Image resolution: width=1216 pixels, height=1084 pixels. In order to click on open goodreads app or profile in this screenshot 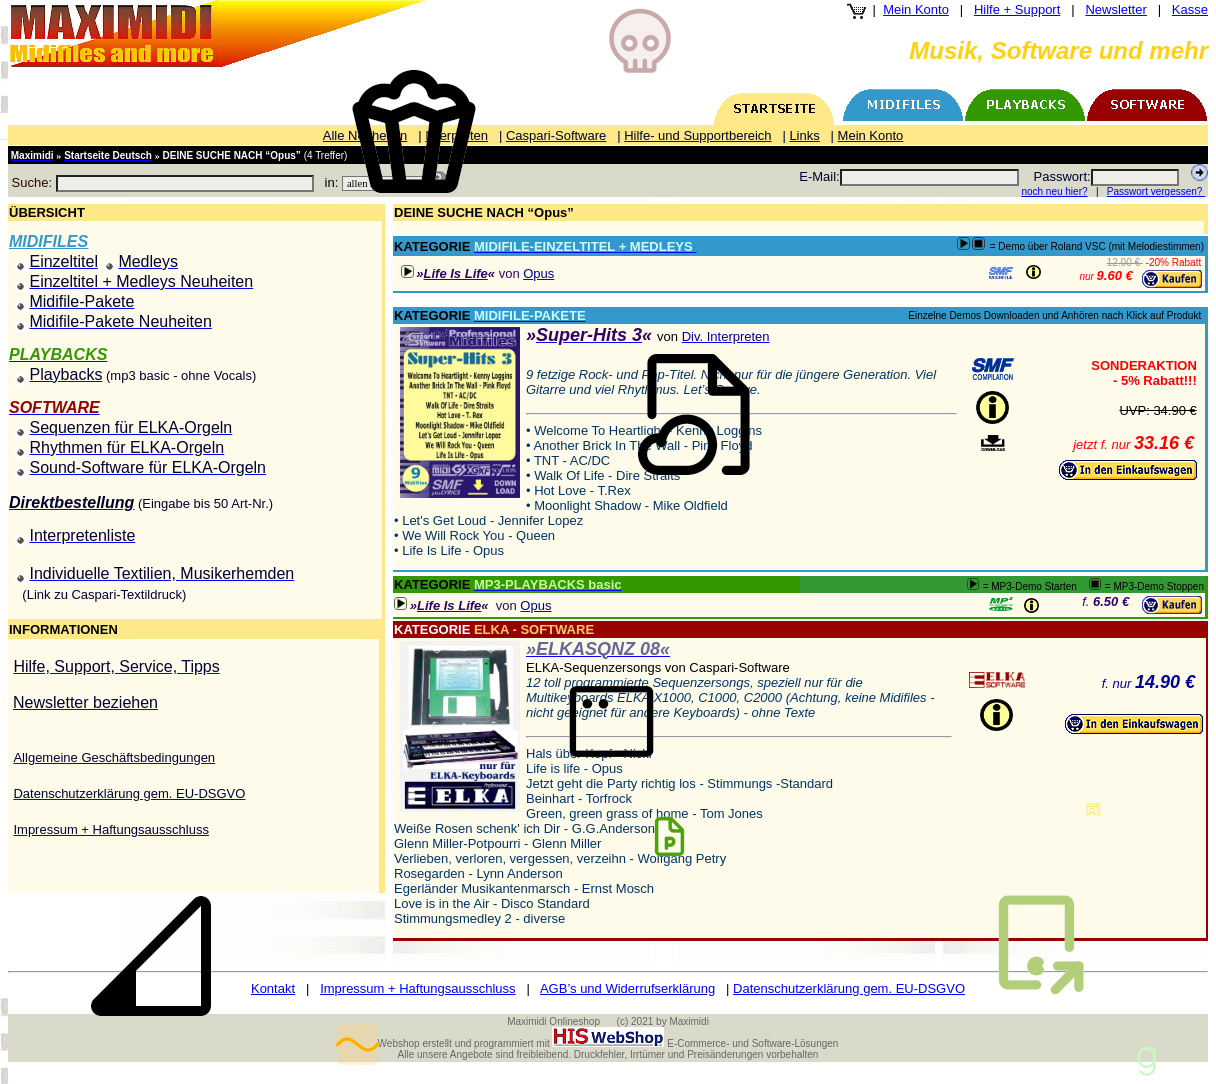, I will do `click(1146, 1061)`.